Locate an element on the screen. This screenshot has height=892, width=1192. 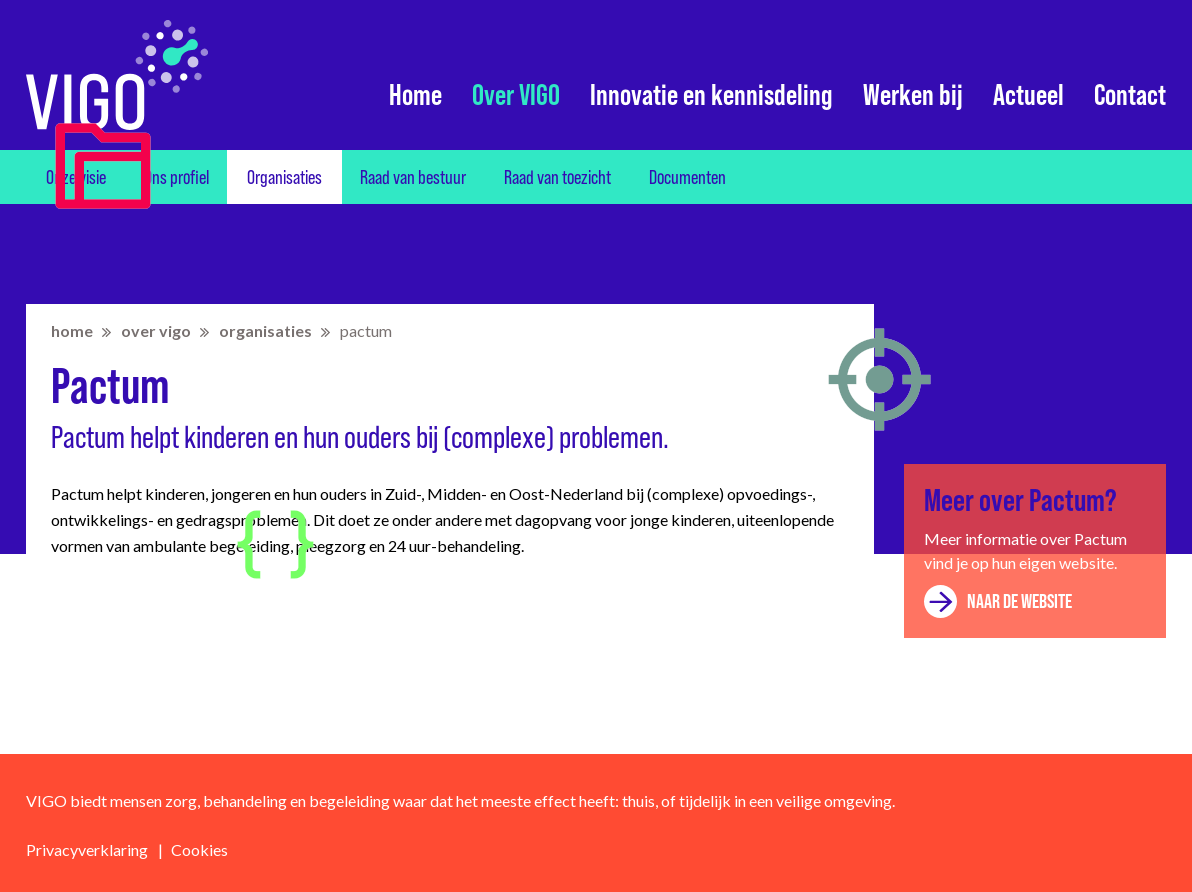
center or focus on current location is located at coordinates (879, 379).